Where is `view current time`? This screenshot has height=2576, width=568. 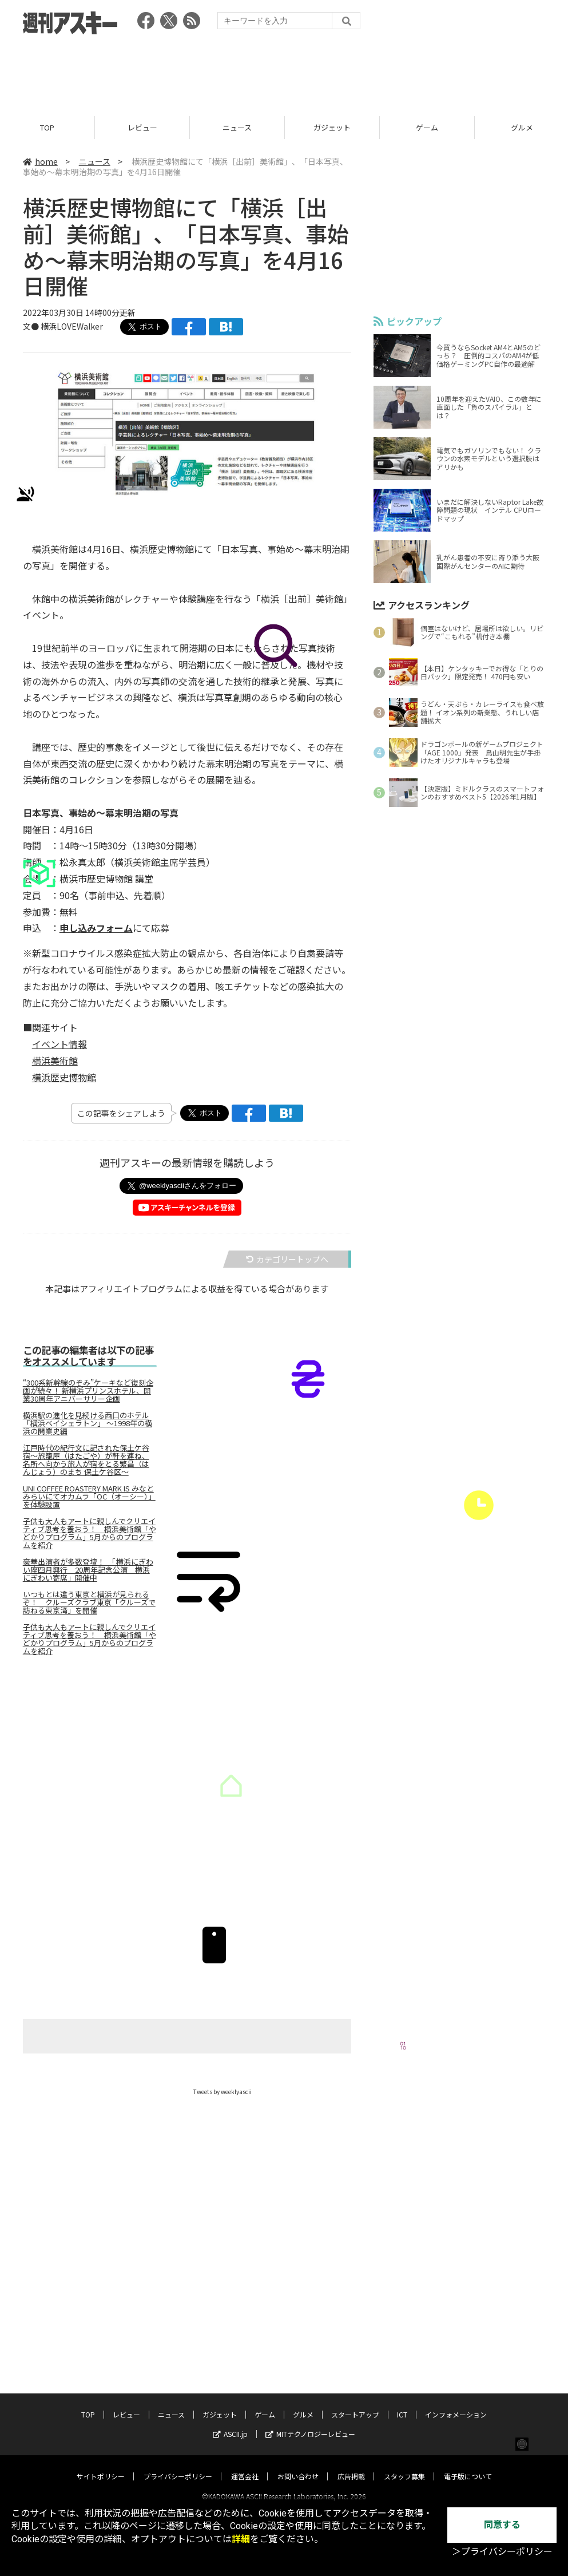
view current time is located at coordinates (479, 1505).